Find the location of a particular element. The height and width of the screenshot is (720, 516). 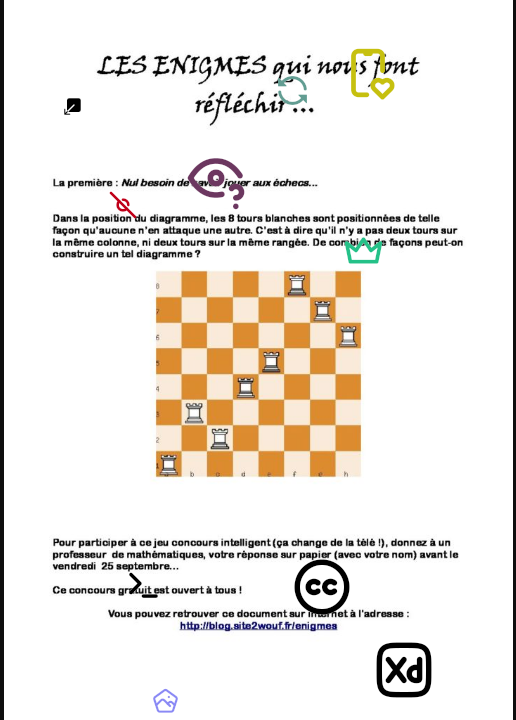

open Adobe XD application is located at coordinates (404, 670).